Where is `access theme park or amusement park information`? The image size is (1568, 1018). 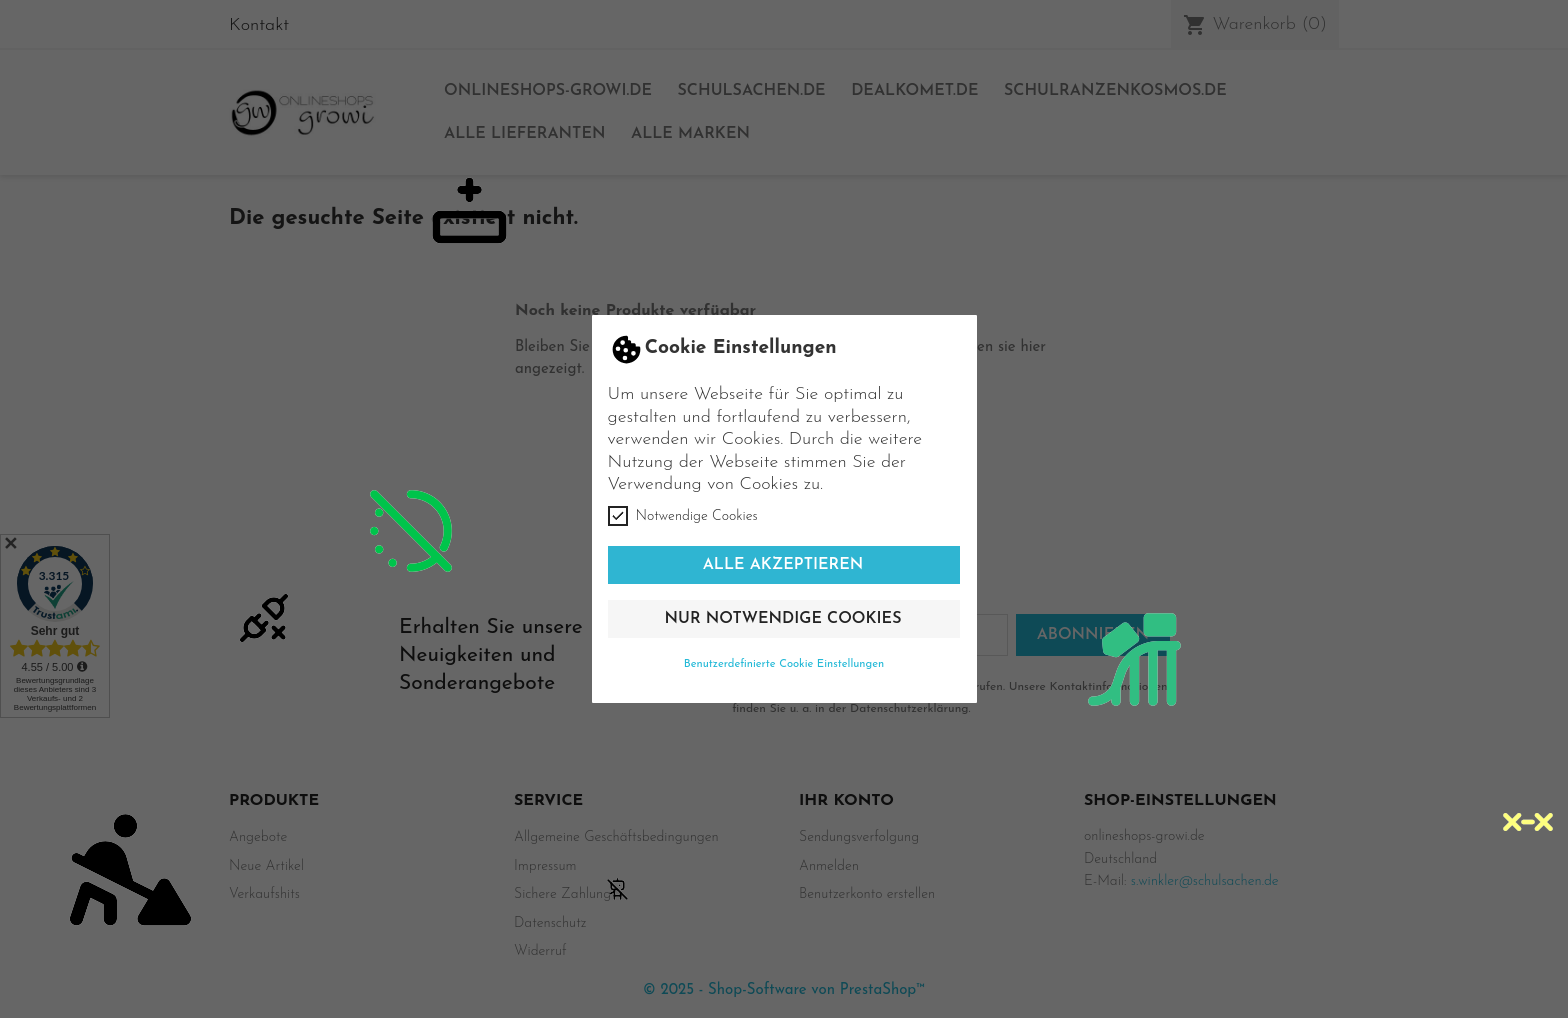 access theme park or amusement park information is located at coordinates (1134, 659).